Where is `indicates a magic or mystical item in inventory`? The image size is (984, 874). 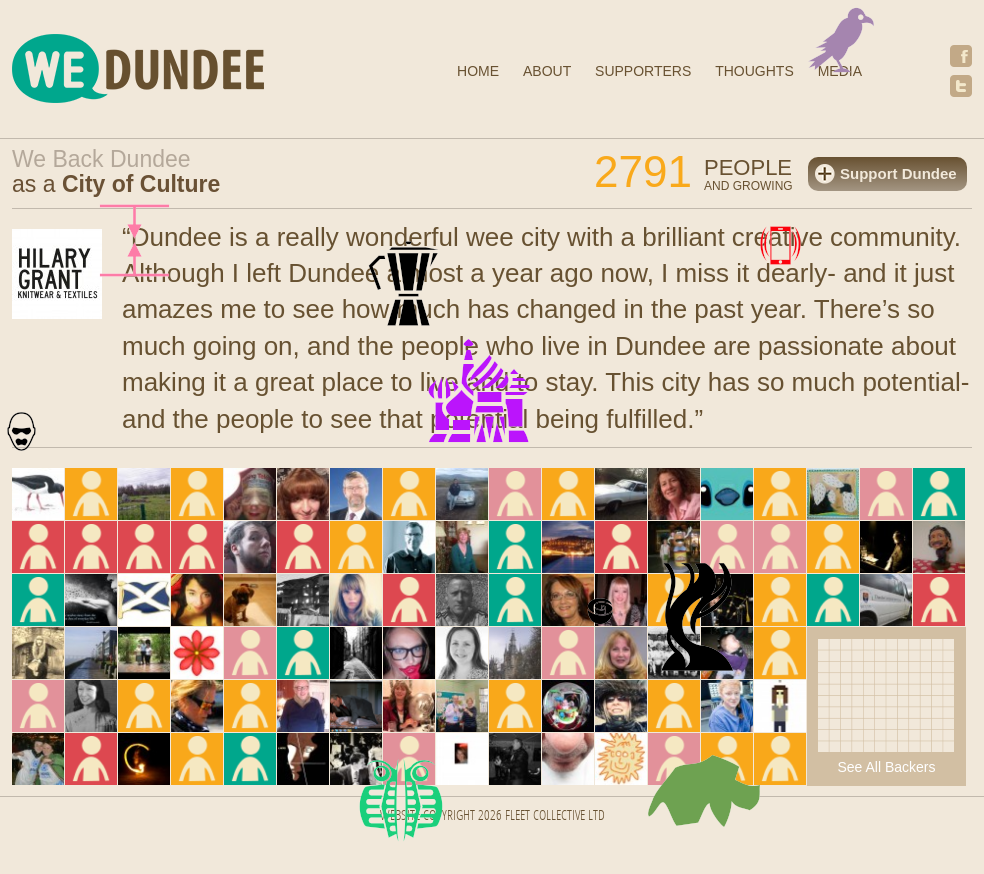
indicates a magic or mystical item in inventory is located at coordinates (693, 617).